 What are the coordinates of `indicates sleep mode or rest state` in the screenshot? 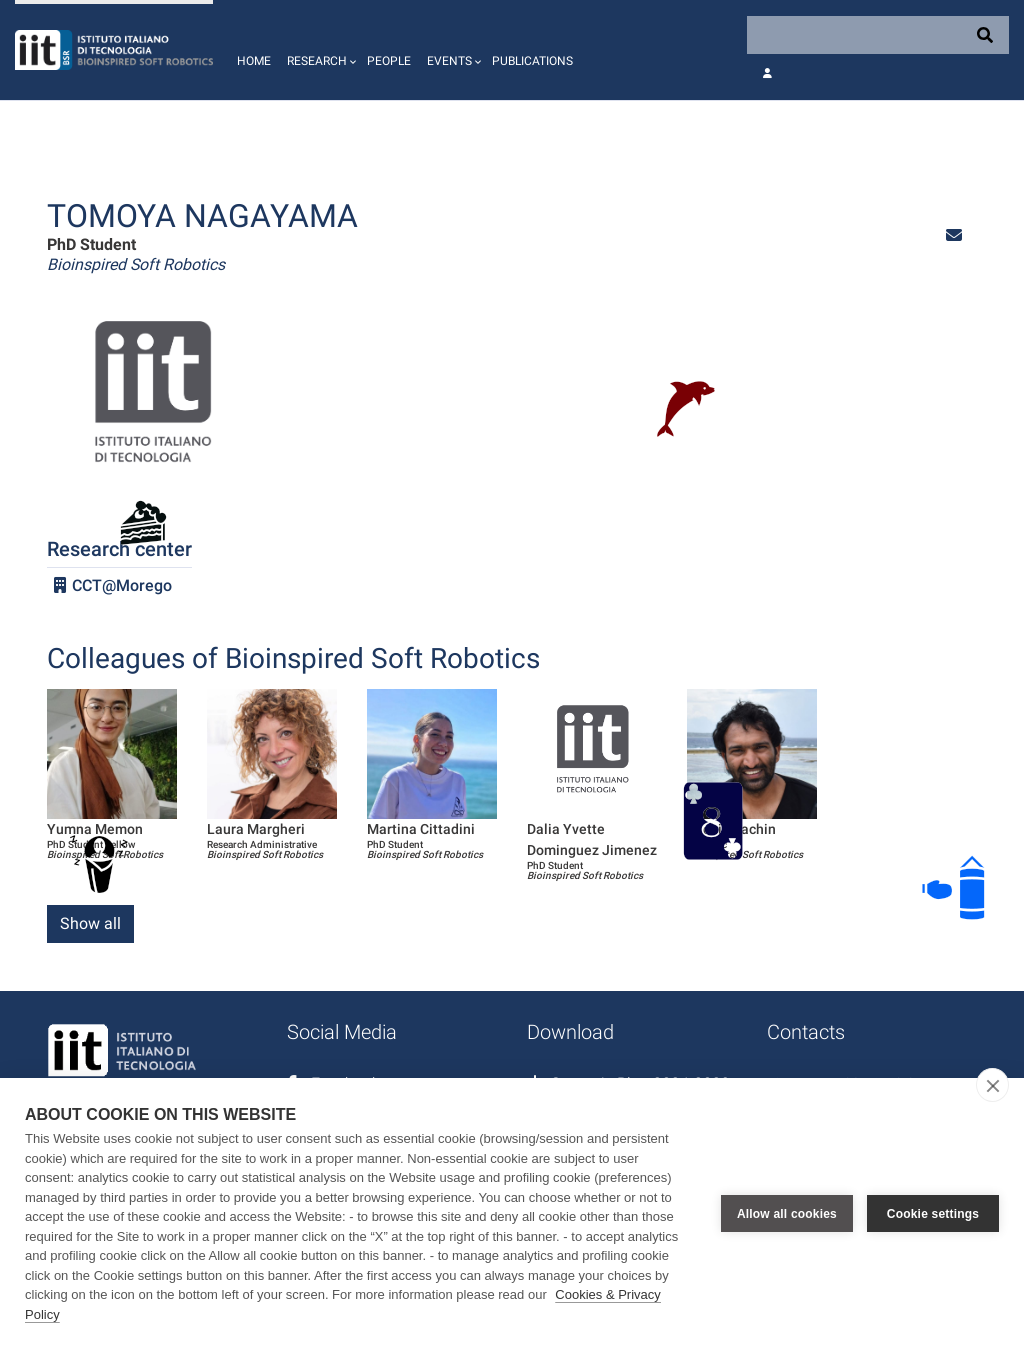 It's located at (99, 864).